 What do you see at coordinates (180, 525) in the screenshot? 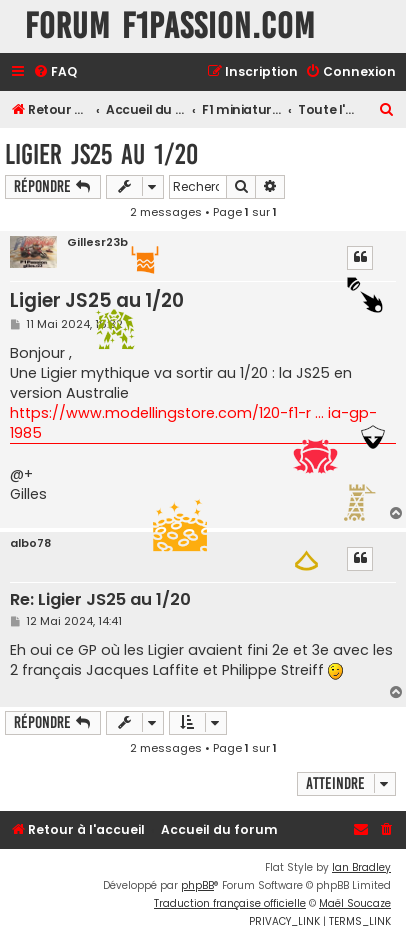
I see `view your in-game currency or coins` at bounding box center [180, 525].